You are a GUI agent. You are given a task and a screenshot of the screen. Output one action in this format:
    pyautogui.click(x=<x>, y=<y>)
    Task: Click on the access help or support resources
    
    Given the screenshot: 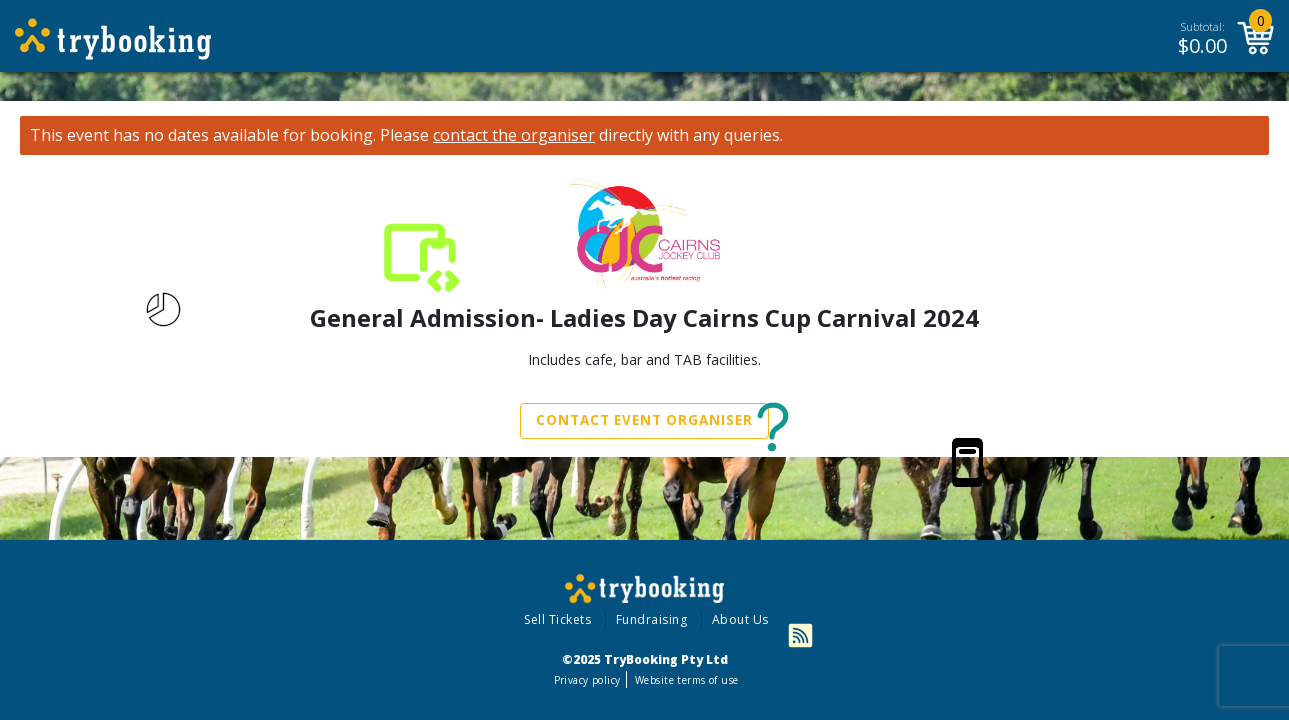 What is the action you would take?
    pyautogui.click(x=773, y=428)
    